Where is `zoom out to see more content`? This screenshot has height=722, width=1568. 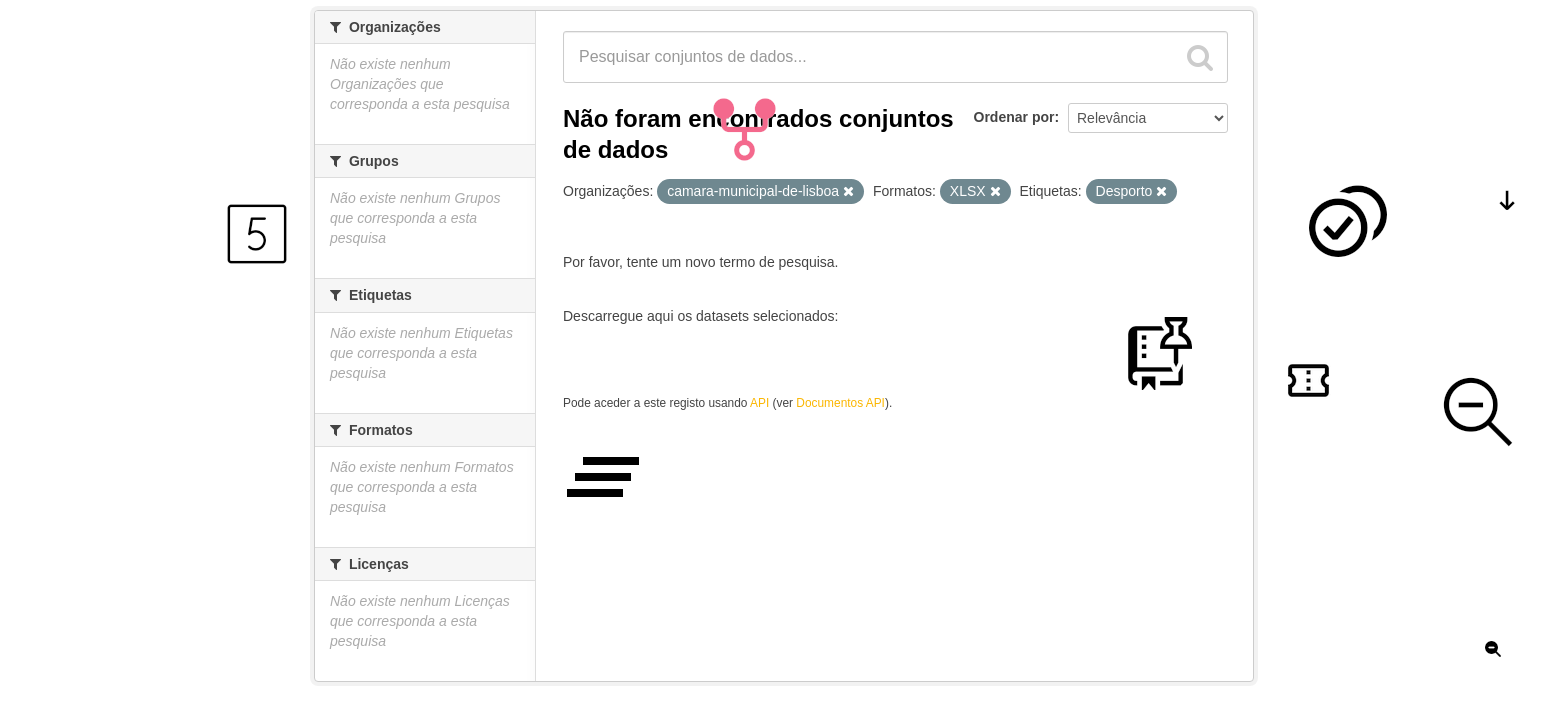
zoom out to see more content is located at coordinates (1478, 412).